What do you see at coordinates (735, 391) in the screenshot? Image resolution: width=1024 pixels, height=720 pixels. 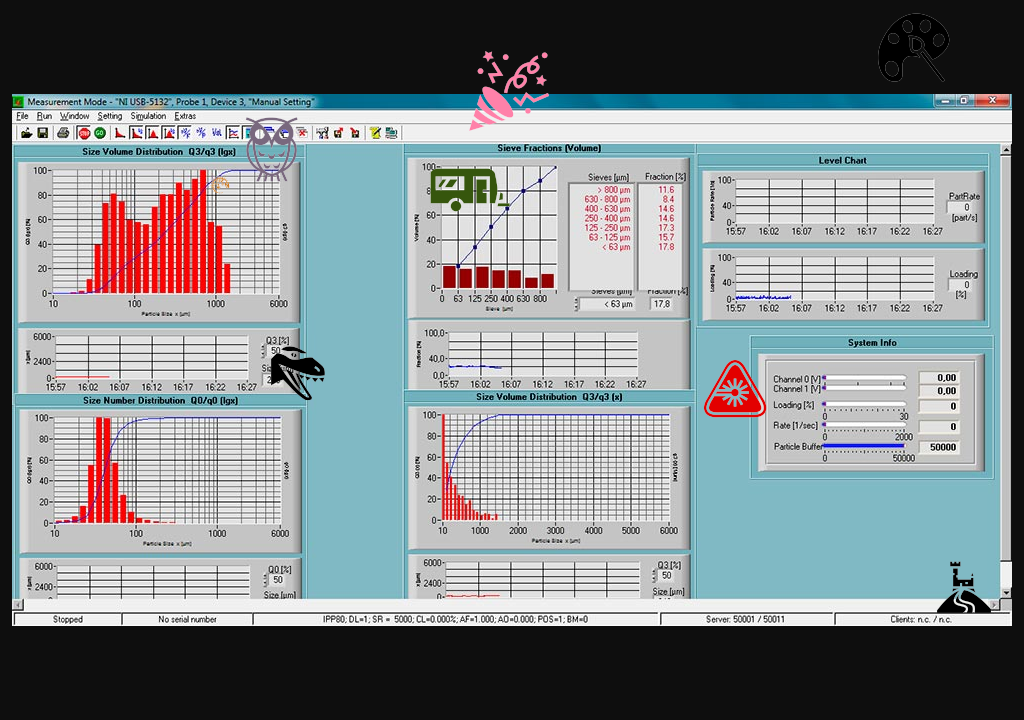 I see `laser hazard warning indicator` at bounding box center [735, 391].